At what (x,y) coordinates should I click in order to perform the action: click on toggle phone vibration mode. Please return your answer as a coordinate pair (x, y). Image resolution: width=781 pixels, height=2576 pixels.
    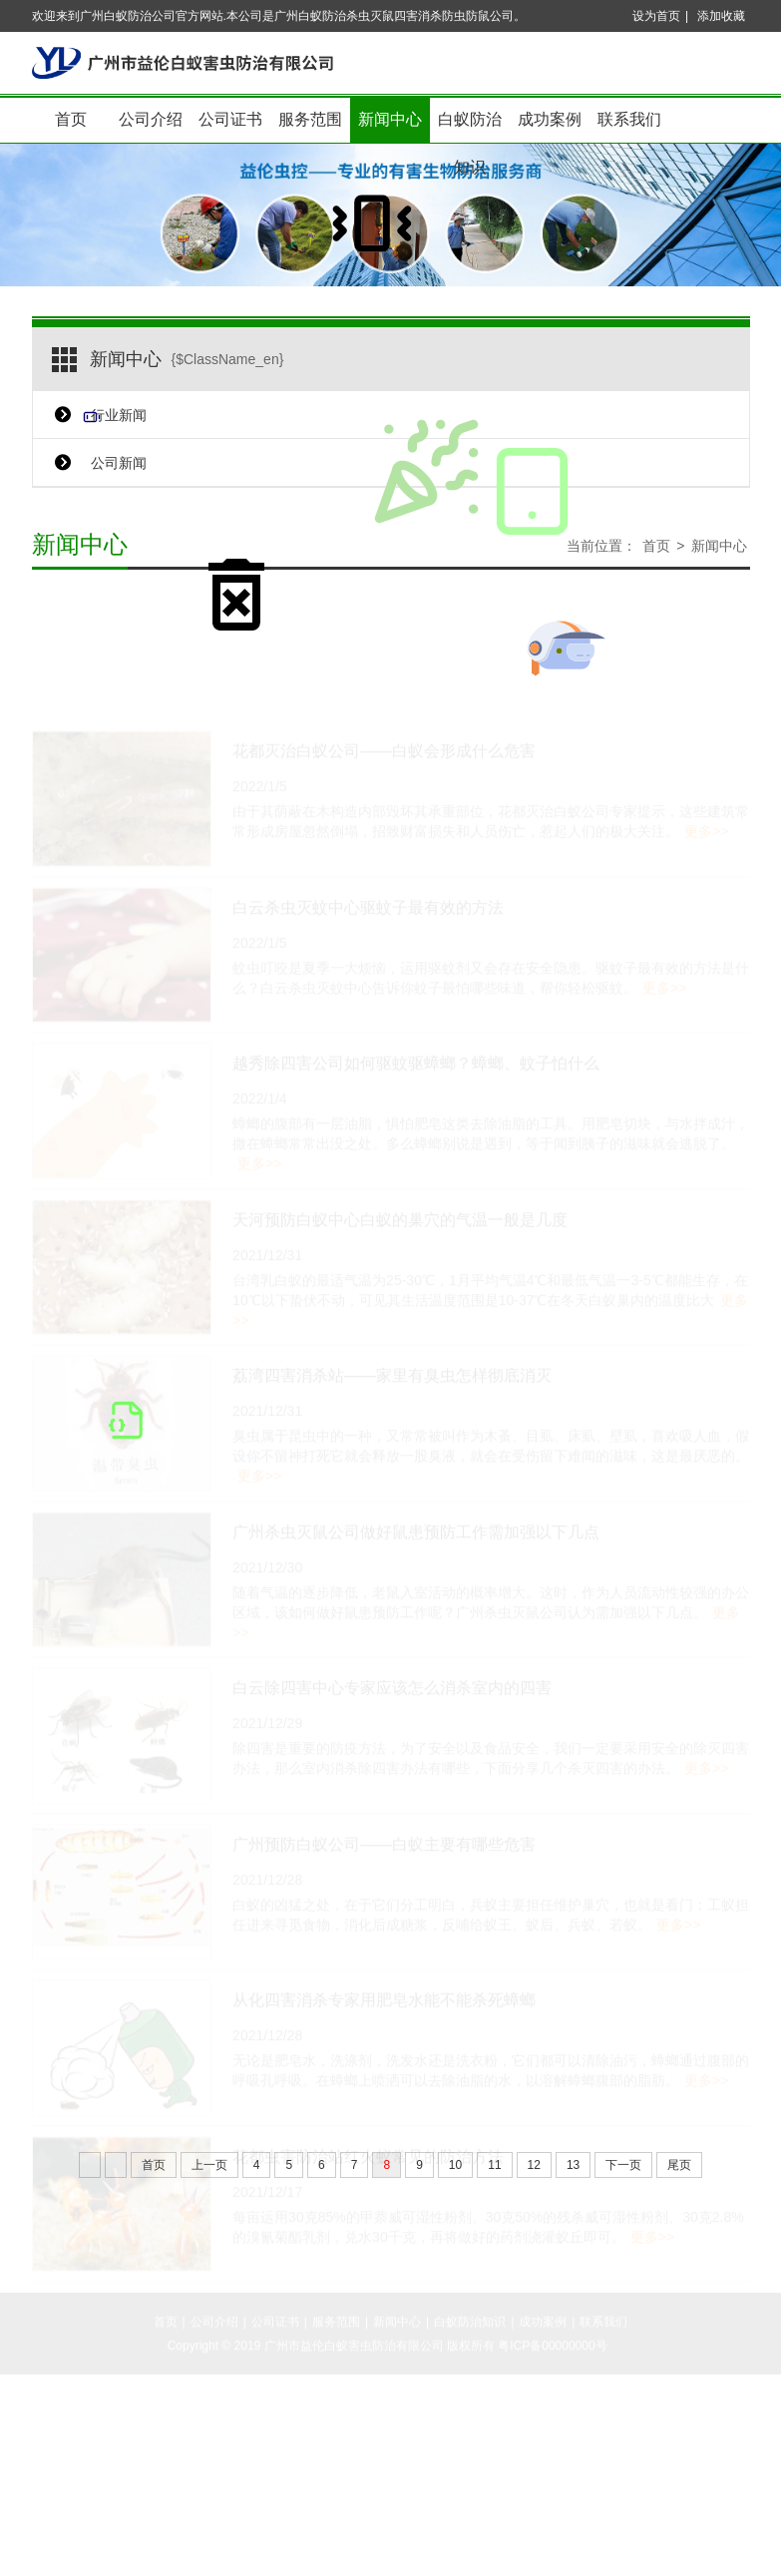
    Looking at the image, I should click on (372, 223).